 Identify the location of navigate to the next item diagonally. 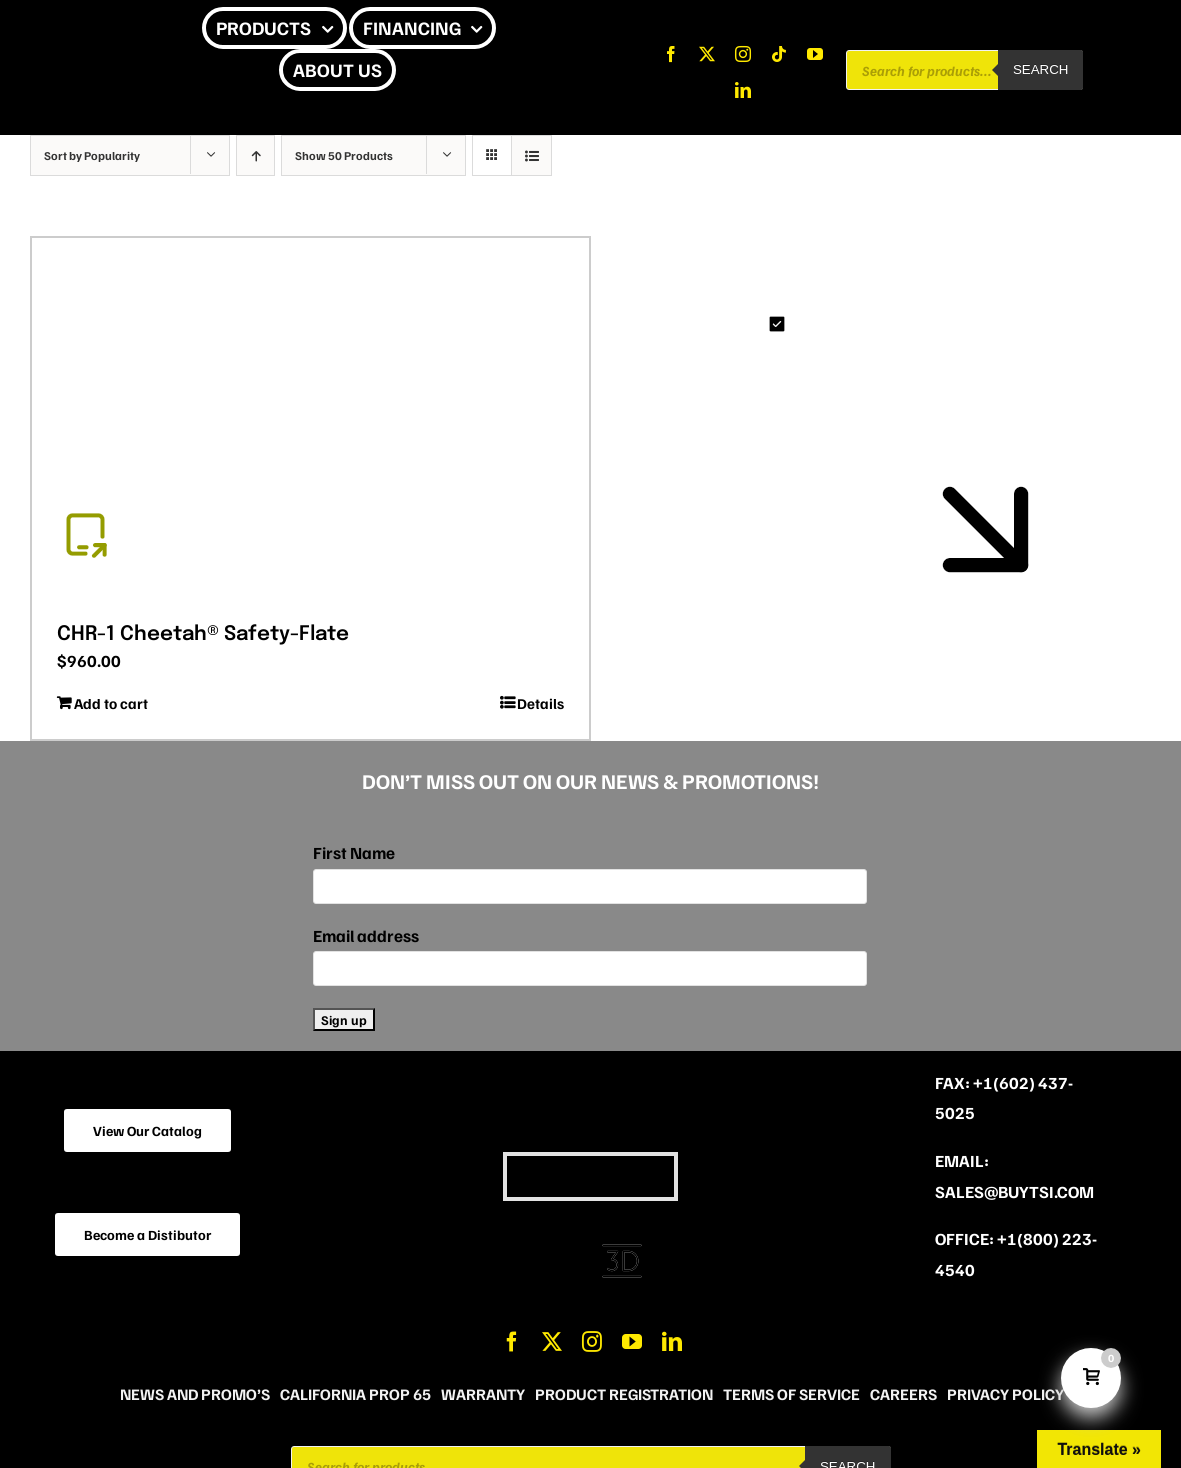
(985, 529).